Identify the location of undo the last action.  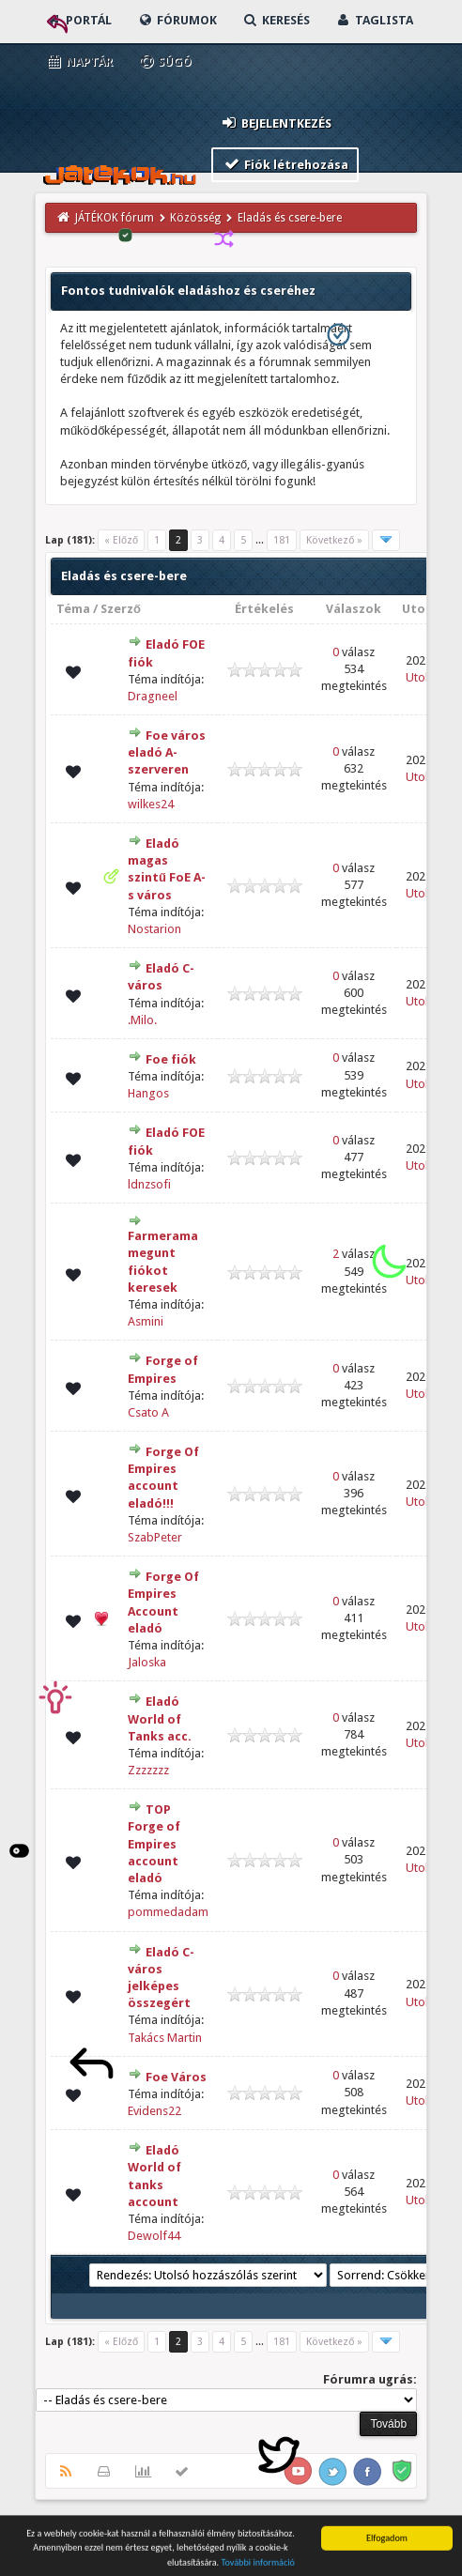
(57, 23).